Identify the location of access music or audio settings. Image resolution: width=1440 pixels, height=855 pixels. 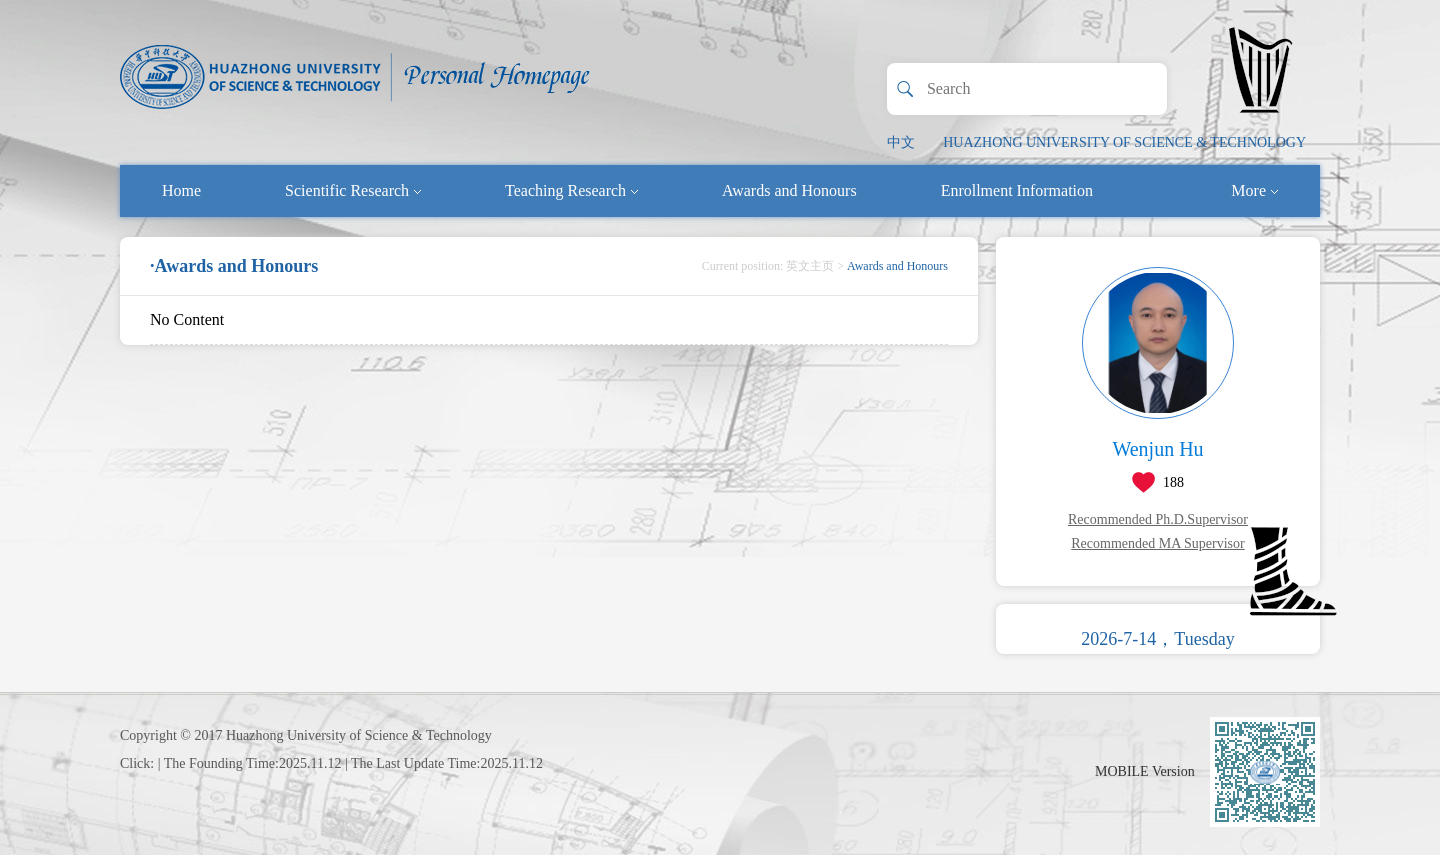
(1259, 69).